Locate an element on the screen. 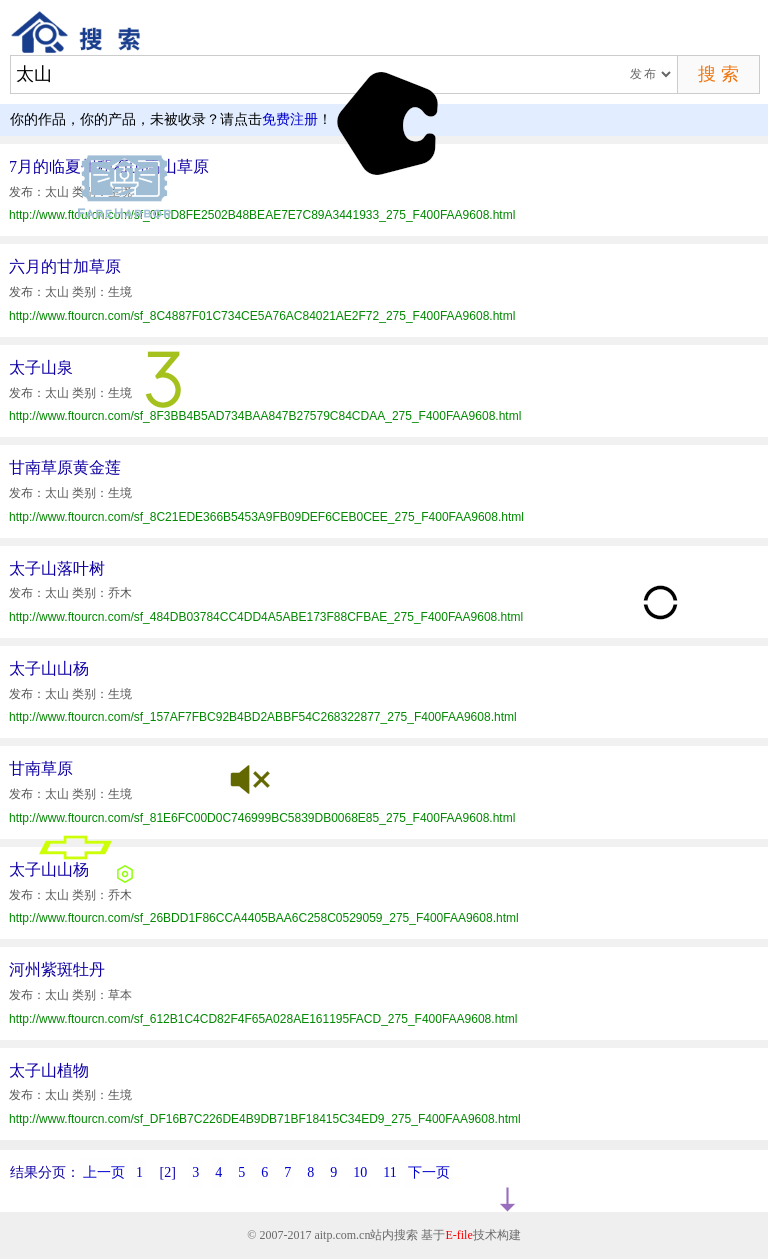 The height and width of the screenshot is (1259, 768). select number 3 from a list or sequence is located at coordinates (163, 379).